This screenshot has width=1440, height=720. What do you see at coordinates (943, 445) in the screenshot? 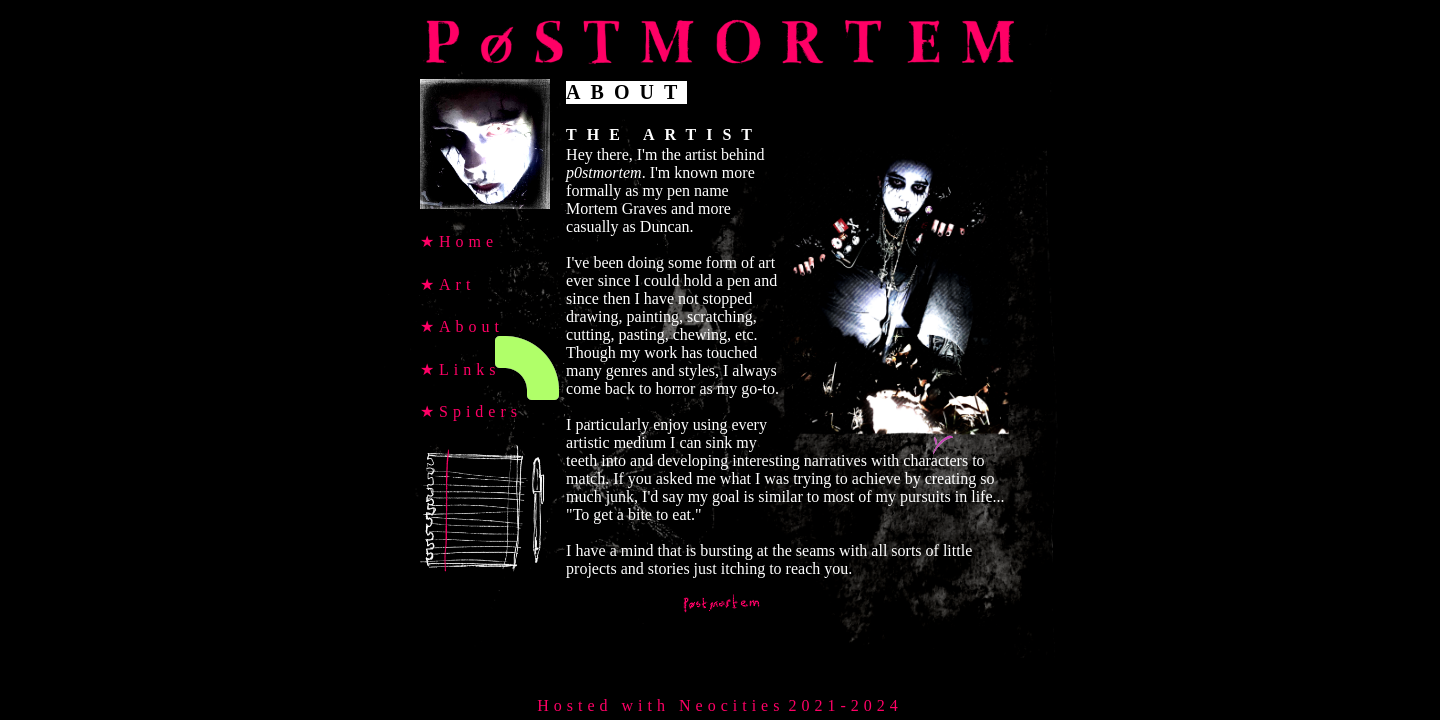
I see `payoneer payment service logo` at bounding box center [943, 445].